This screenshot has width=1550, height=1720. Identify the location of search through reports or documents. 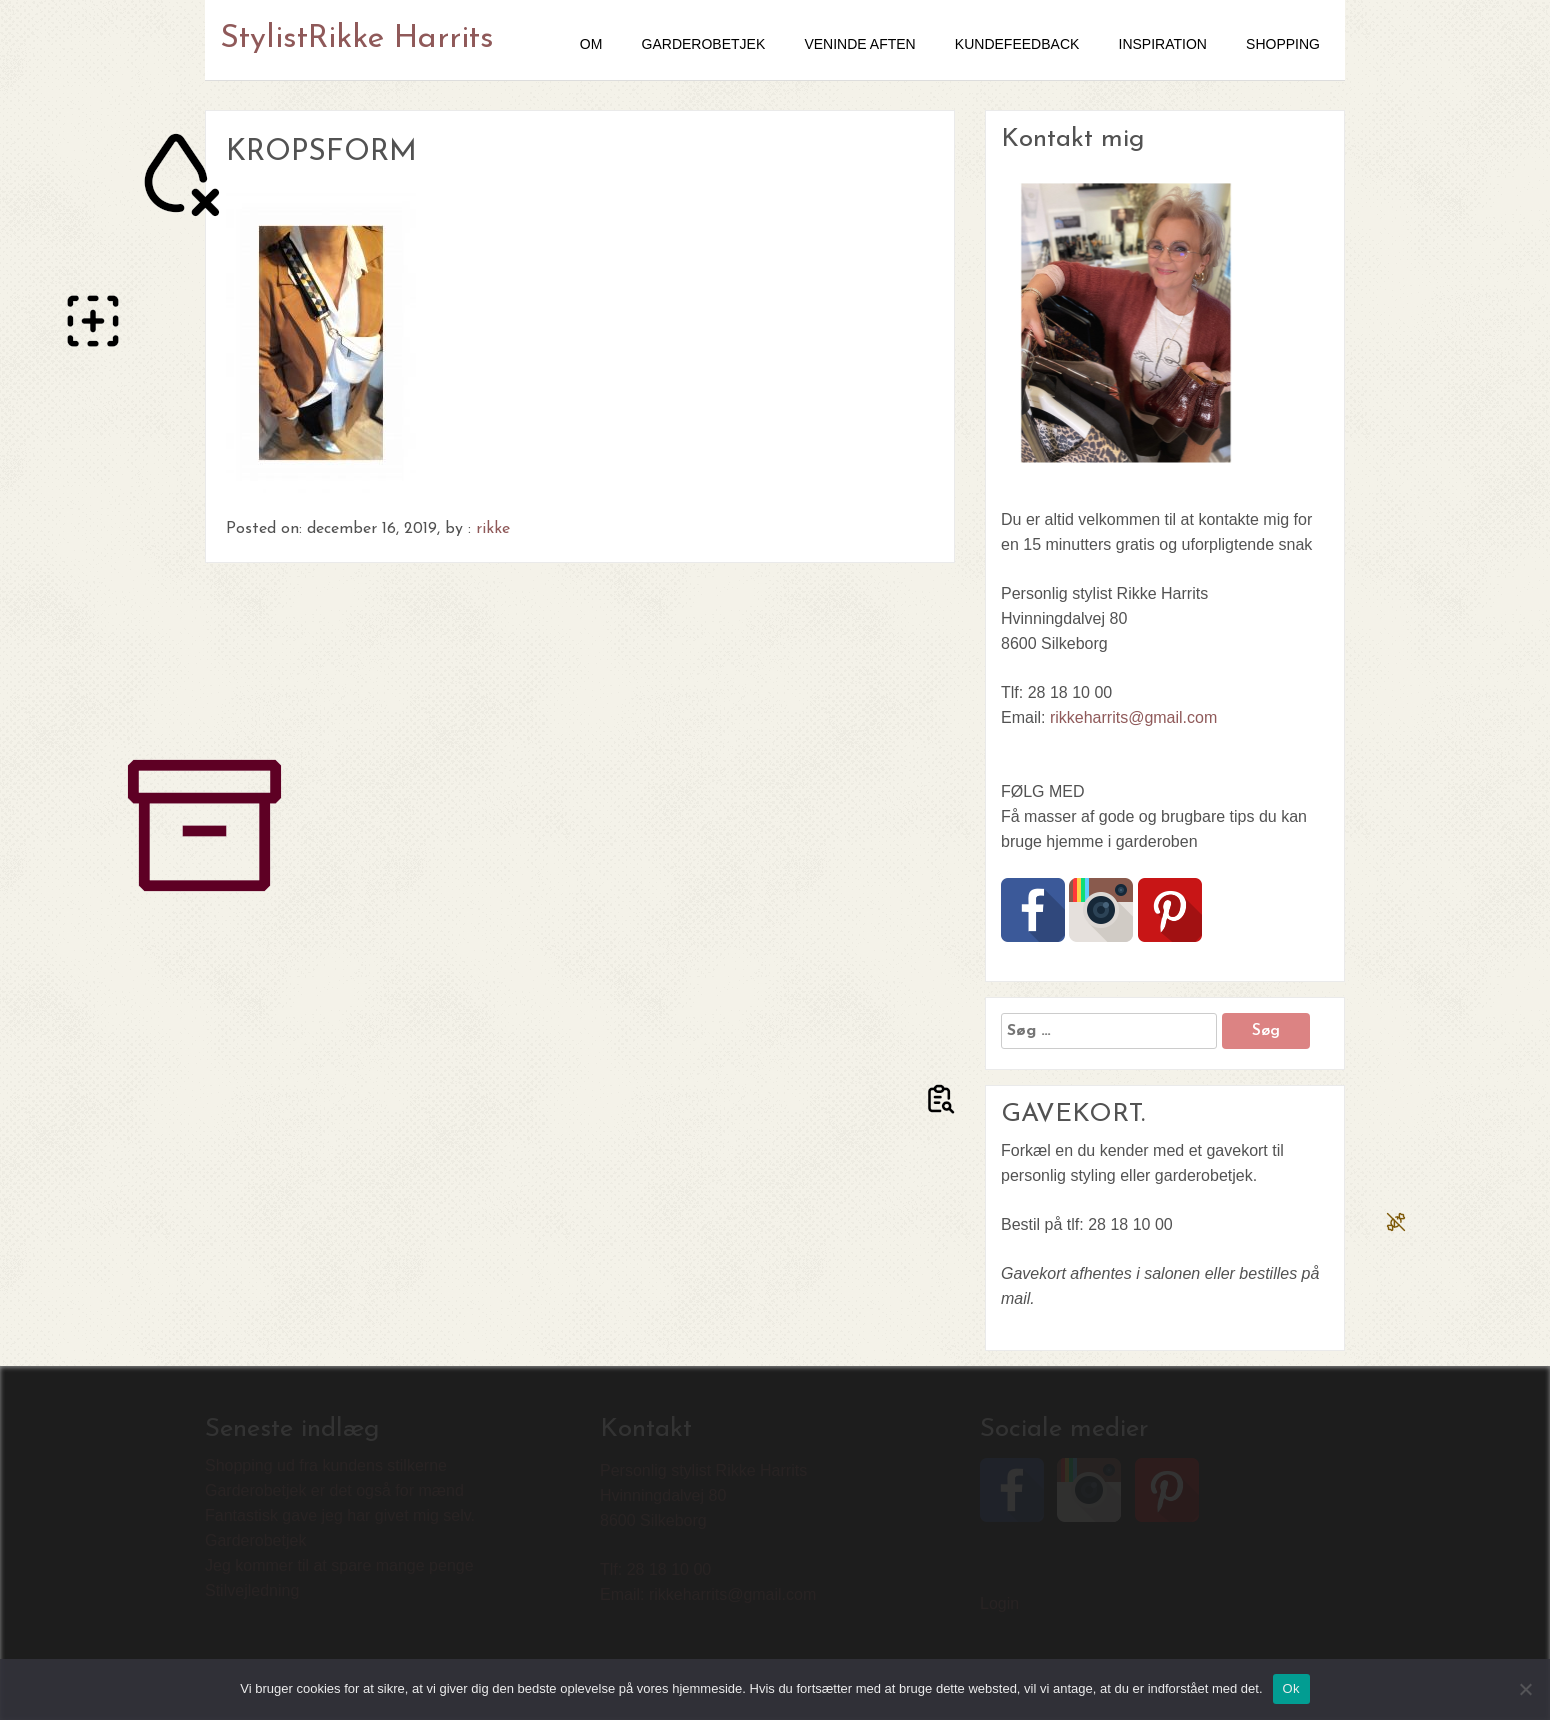
(940, 1098).